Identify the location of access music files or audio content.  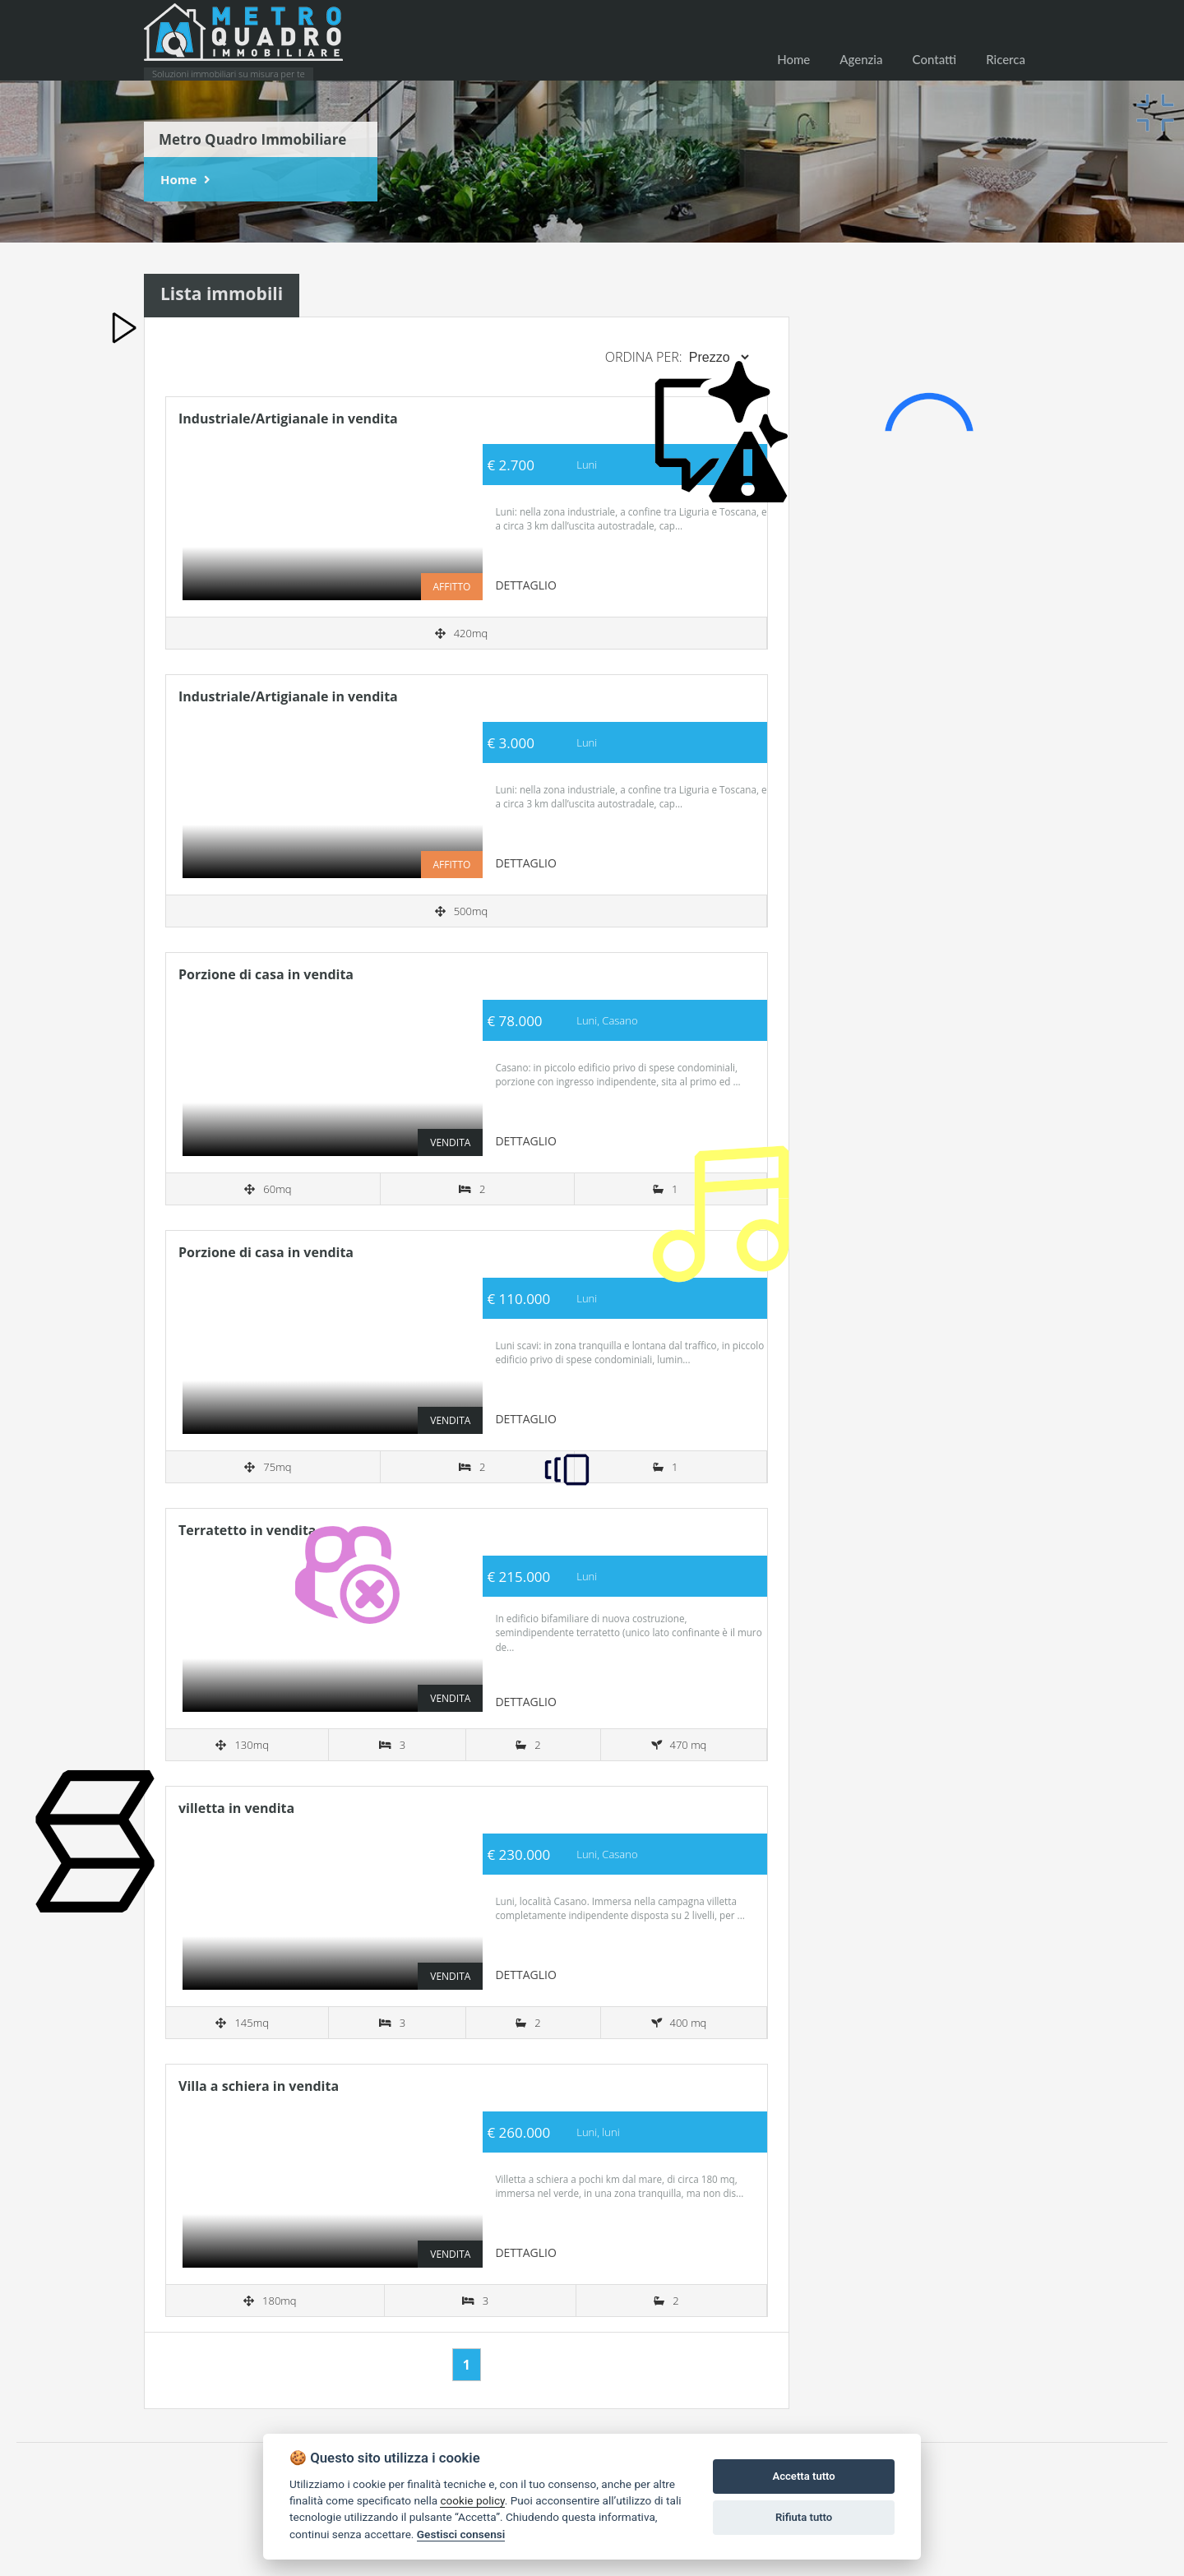
(726, 1209).